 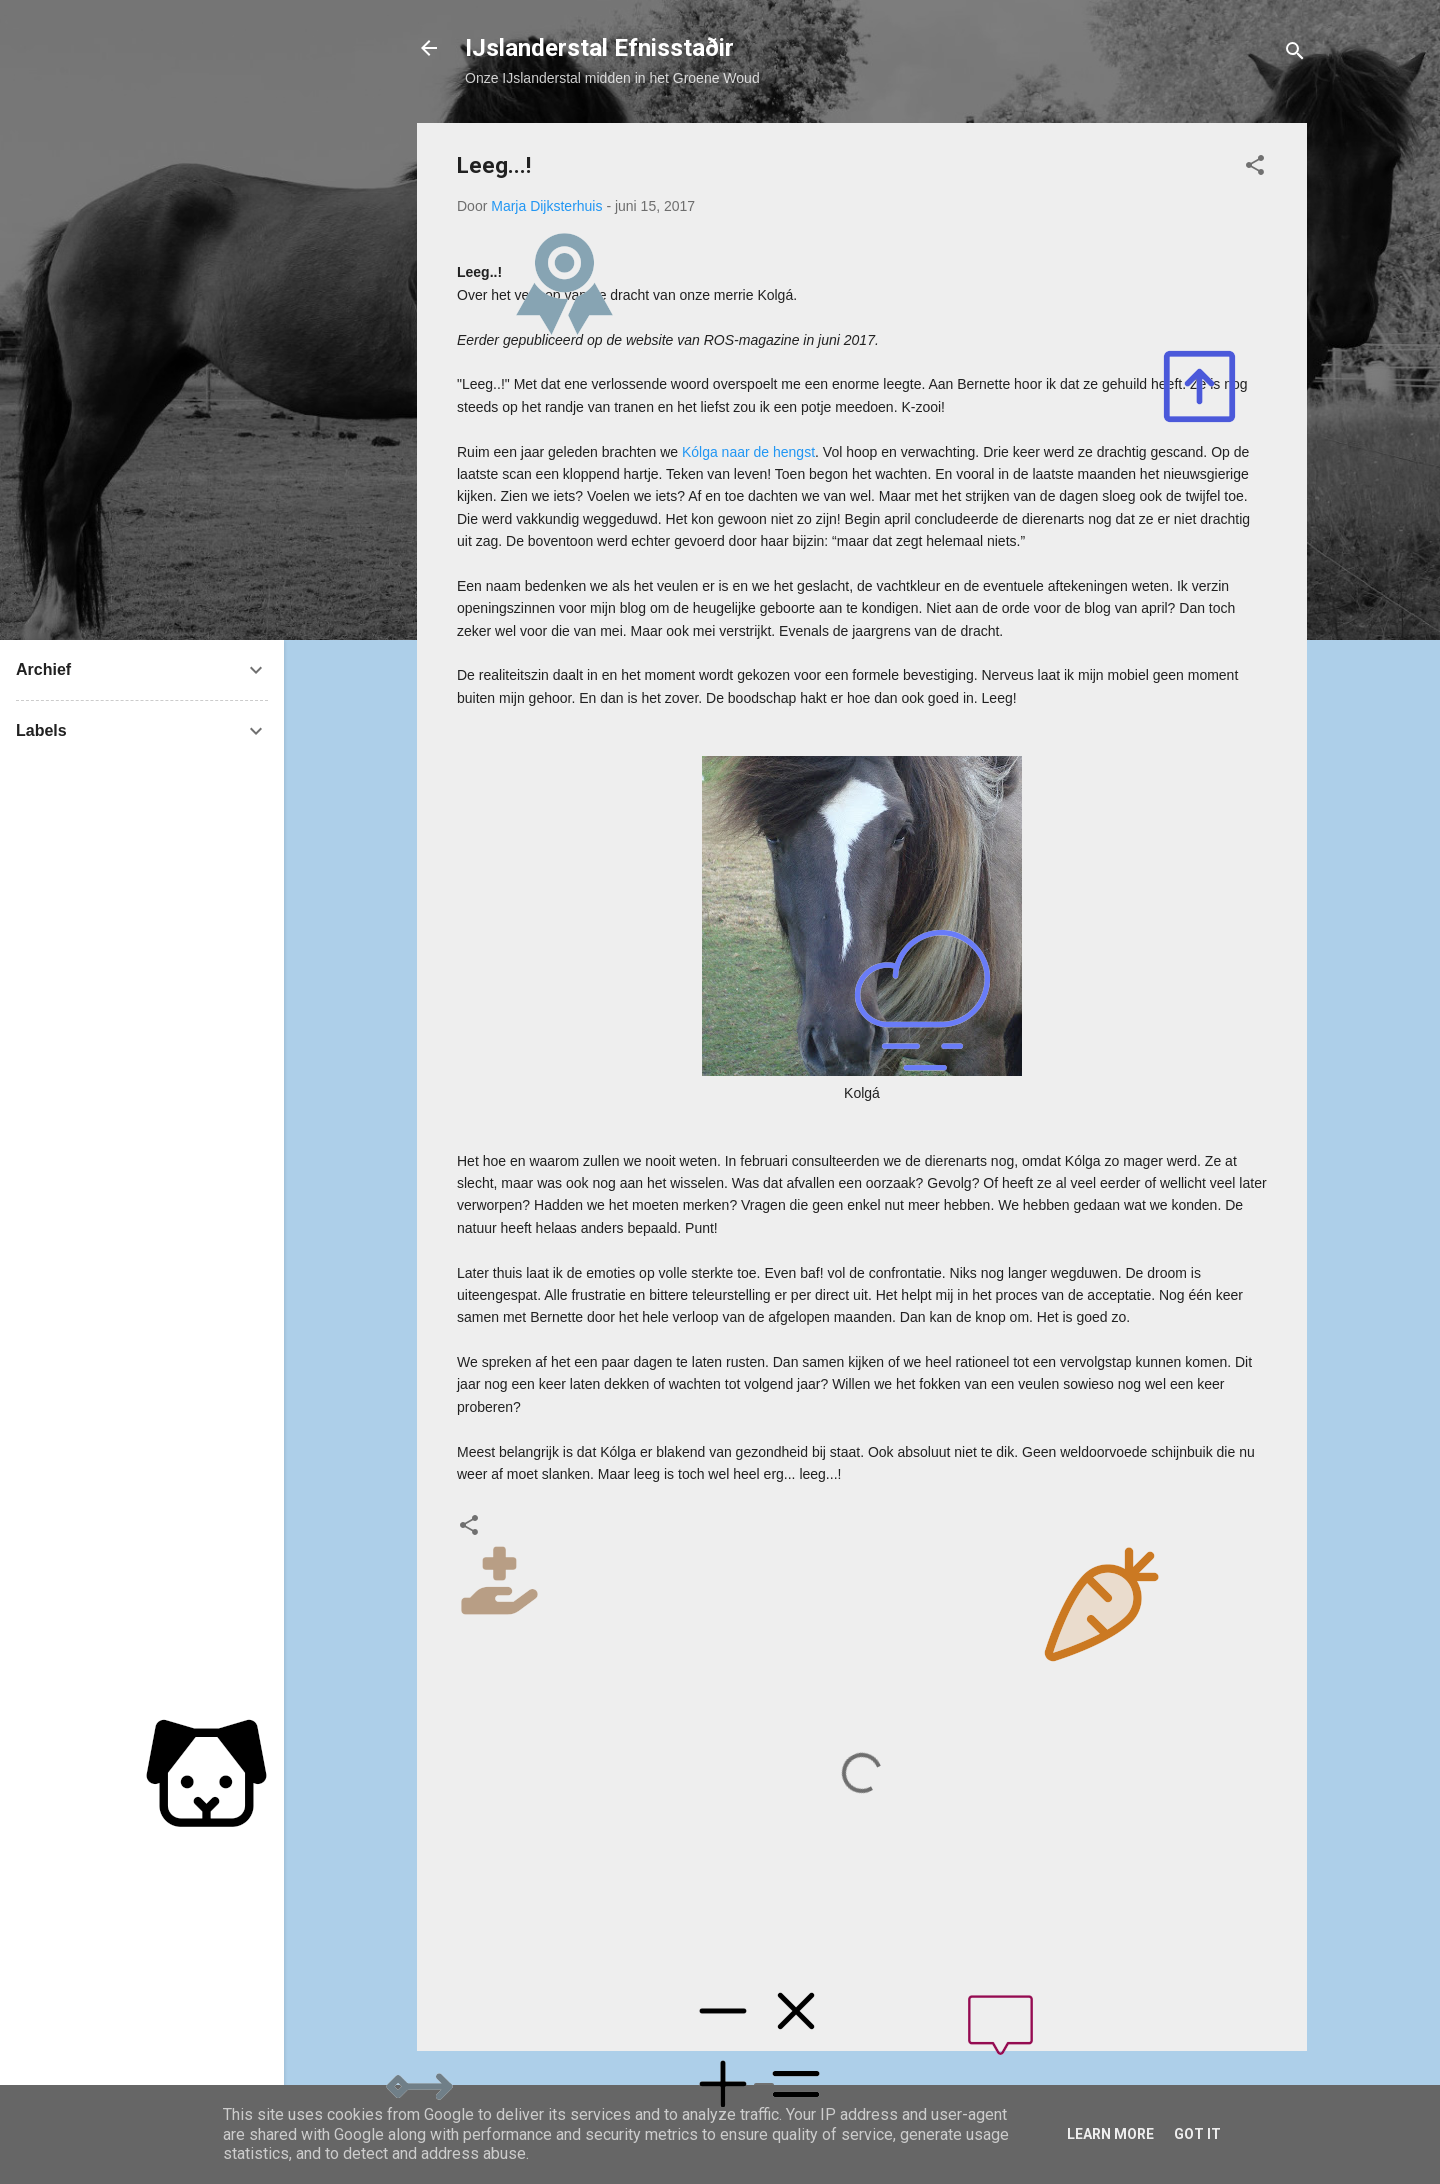 What do you see at coordinates (499, 1580) in the screenshot?
I see `access medical or healthcare services` at bounding box center [499, 1580].